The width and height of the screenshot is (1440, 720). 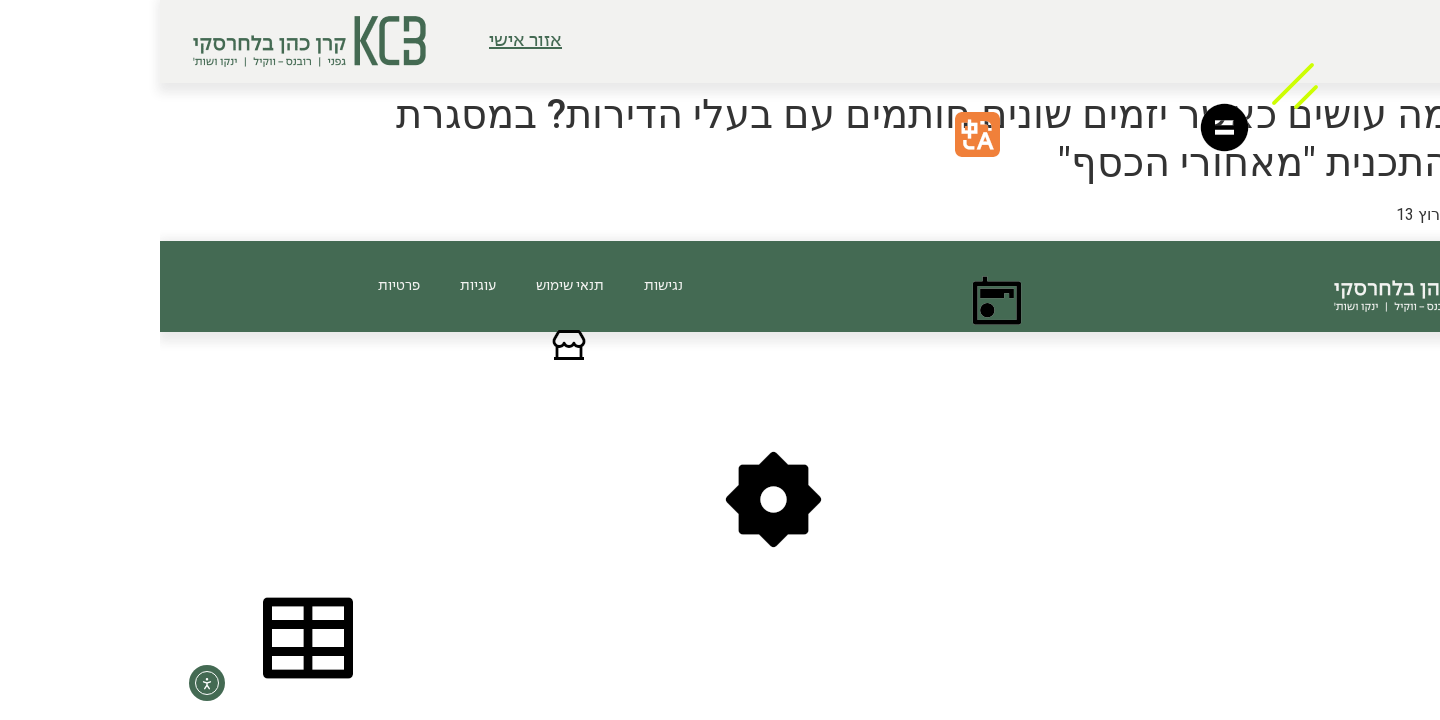 What do you see at coordinates (1295, 86) in the screenshot?
I see `shadcn/ui component library logo` at bounding box center [1295, 86].